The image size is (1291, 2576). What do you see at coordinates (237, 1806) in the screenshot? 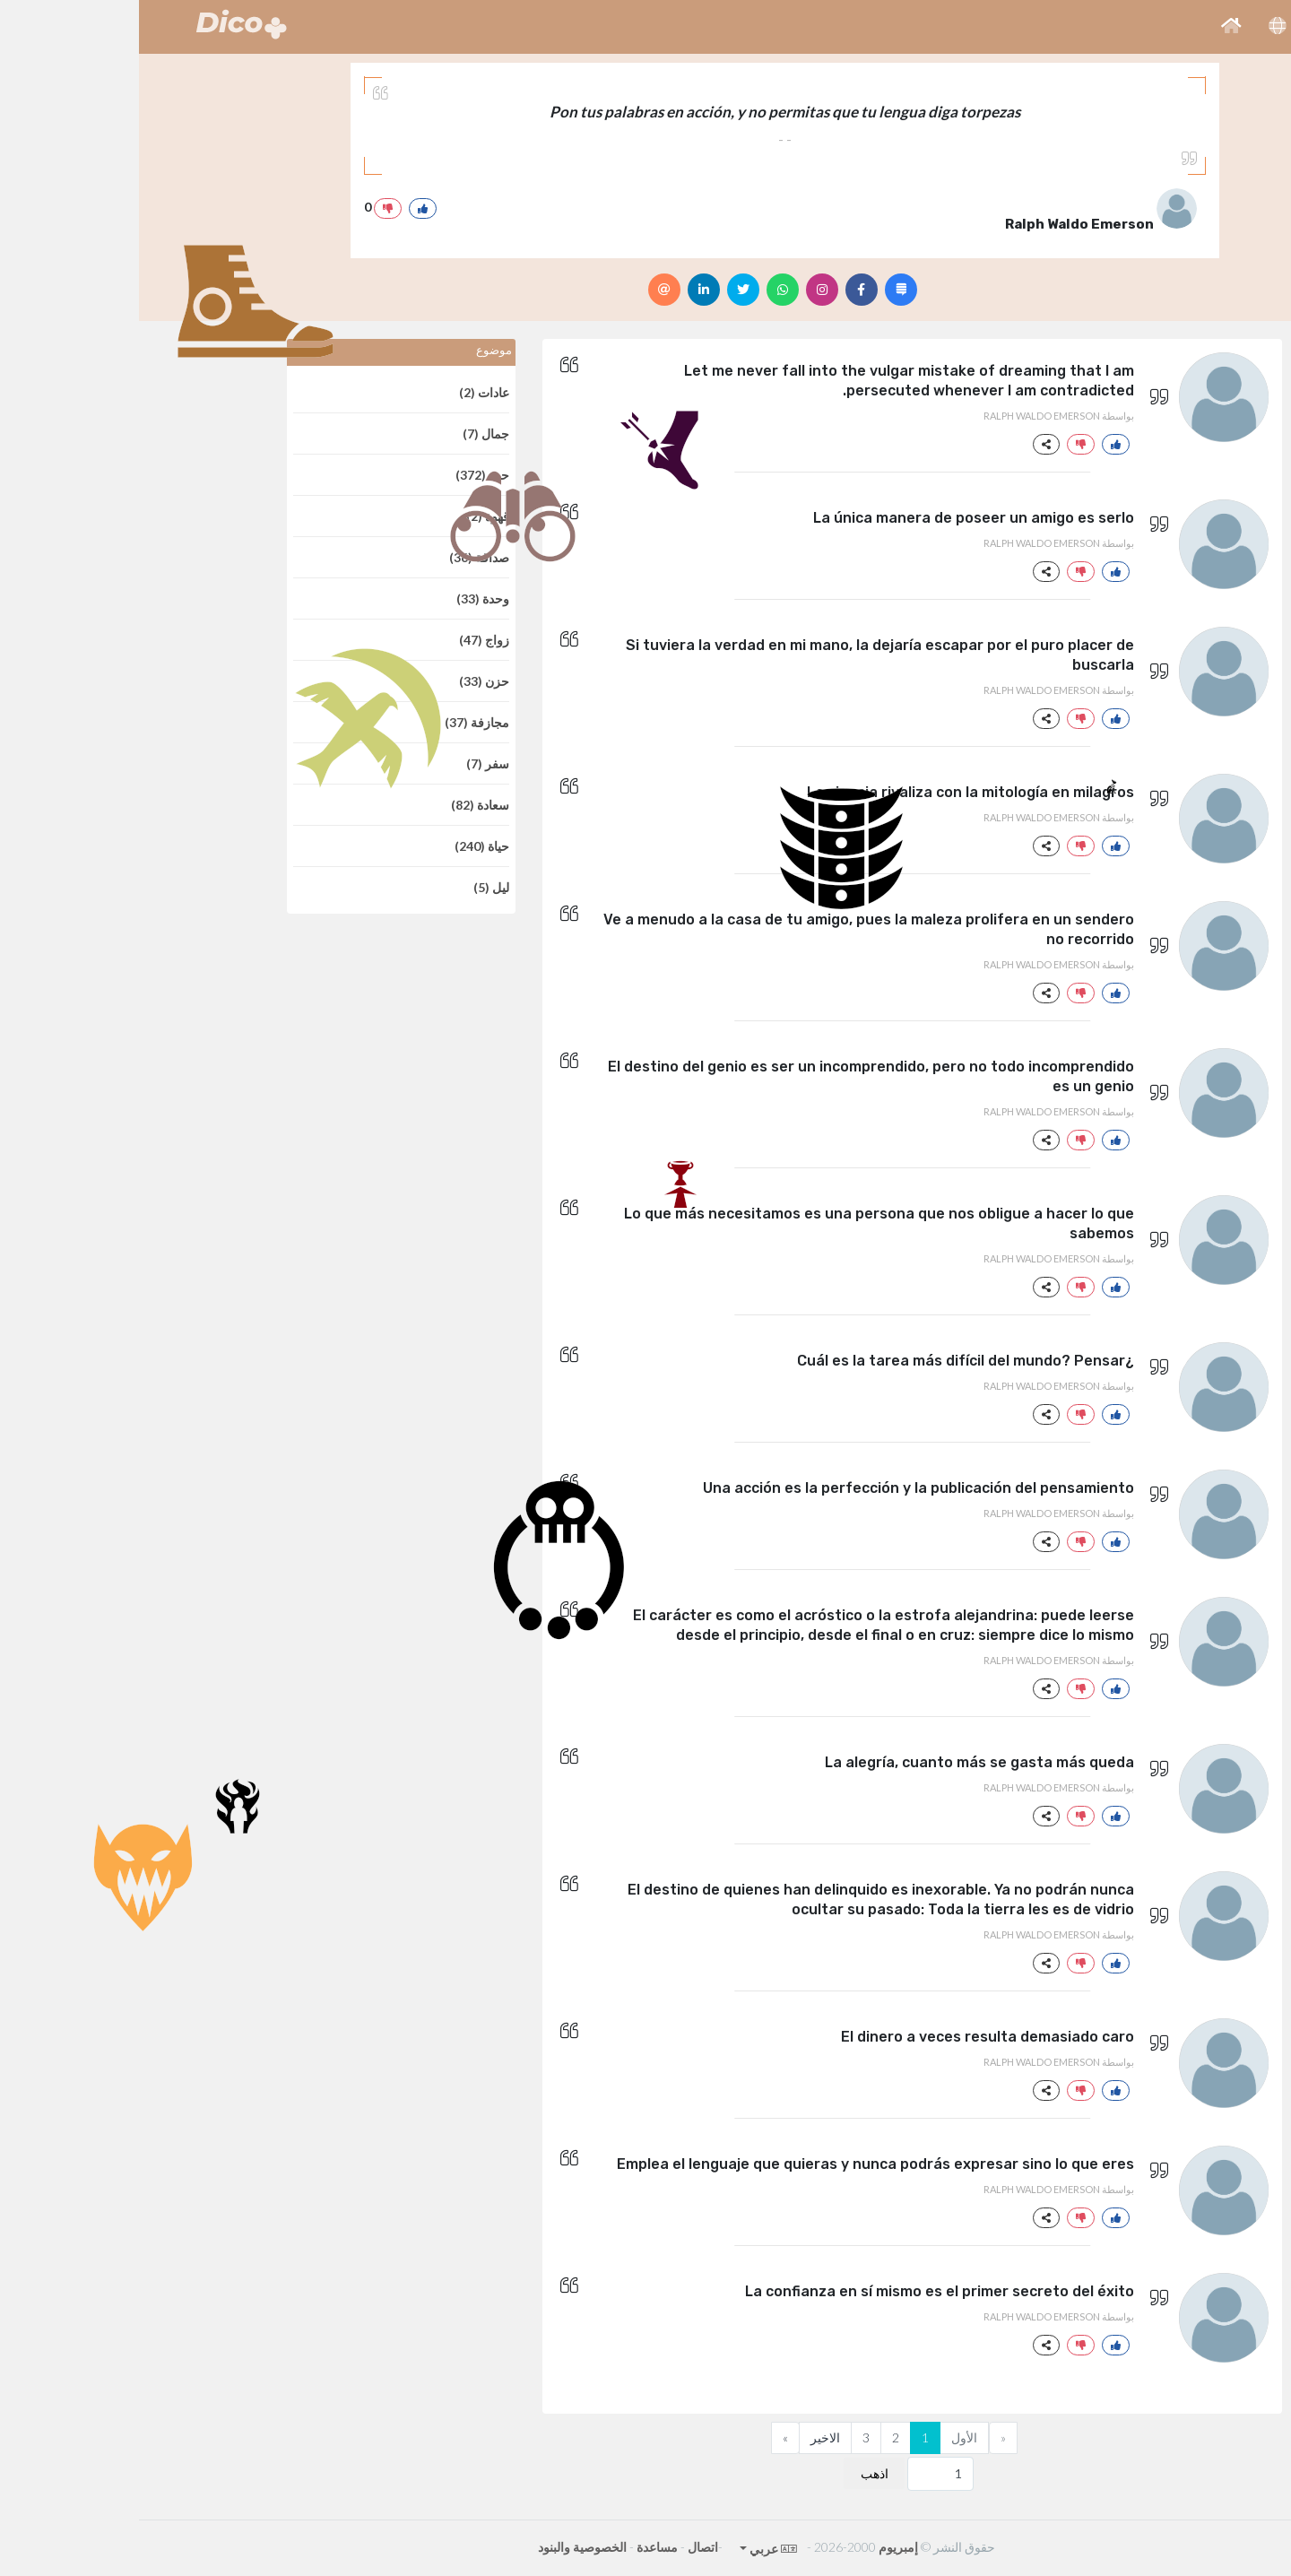
I see `indicates a hot streak or trending status` at bounding box center [237, 1806].